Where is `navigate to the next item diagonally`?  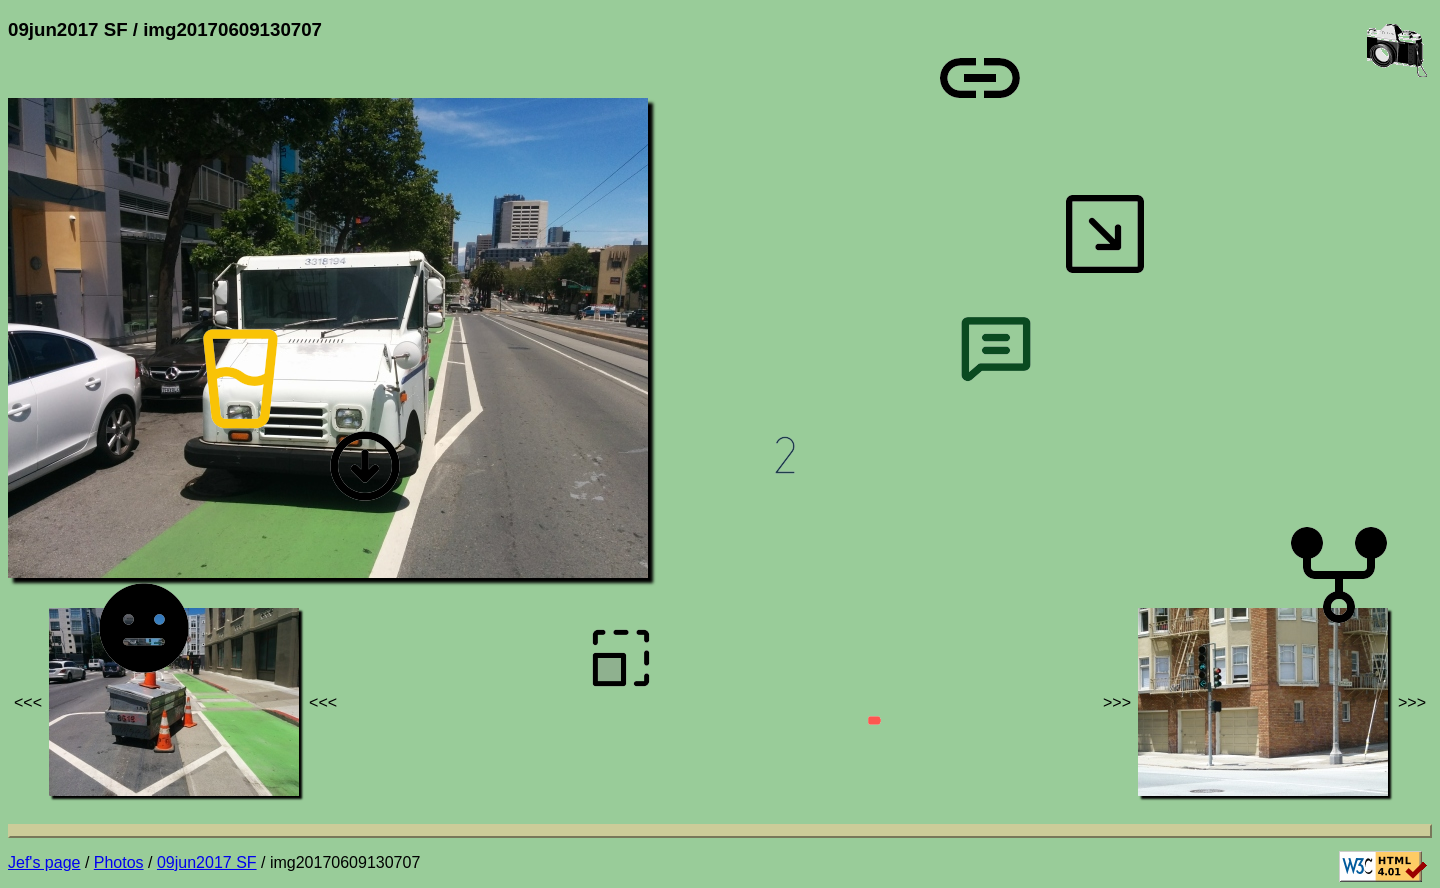
navigate to the next item diagonally is located at coordinates (1105, 234).